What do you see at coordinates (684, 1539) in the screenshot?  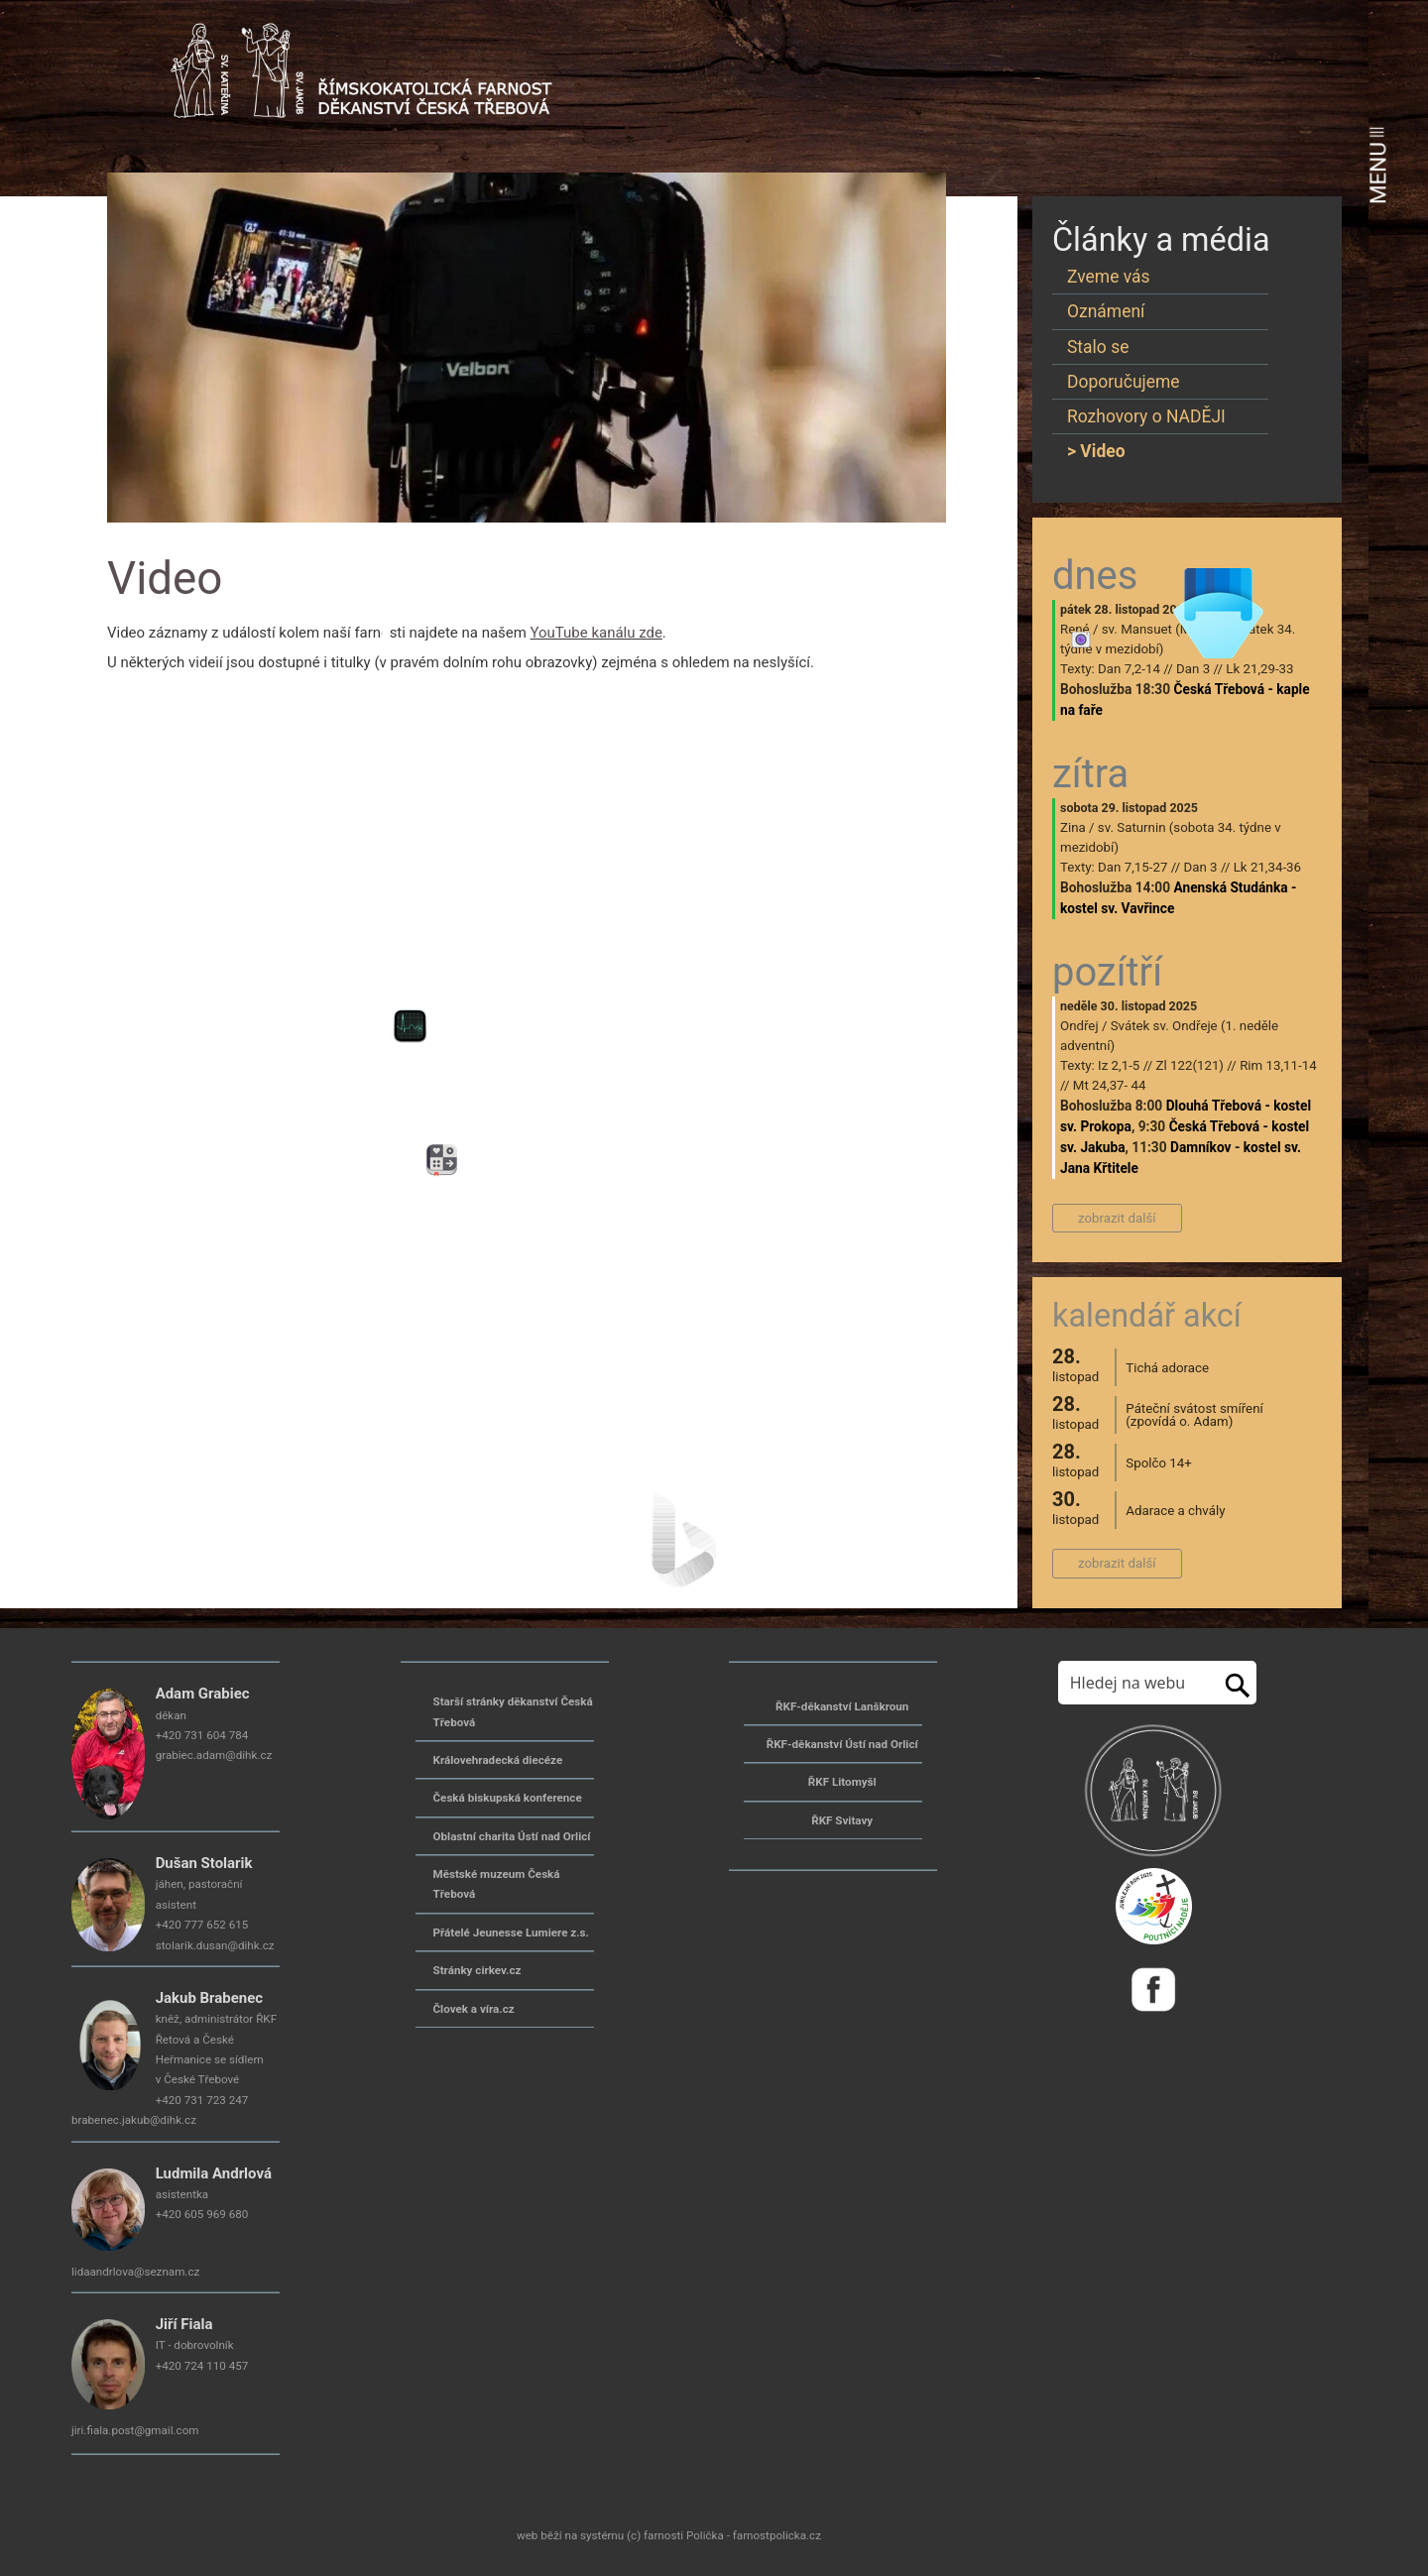 I see `open microsoft bing search app` at bounding box center [684, 1539].